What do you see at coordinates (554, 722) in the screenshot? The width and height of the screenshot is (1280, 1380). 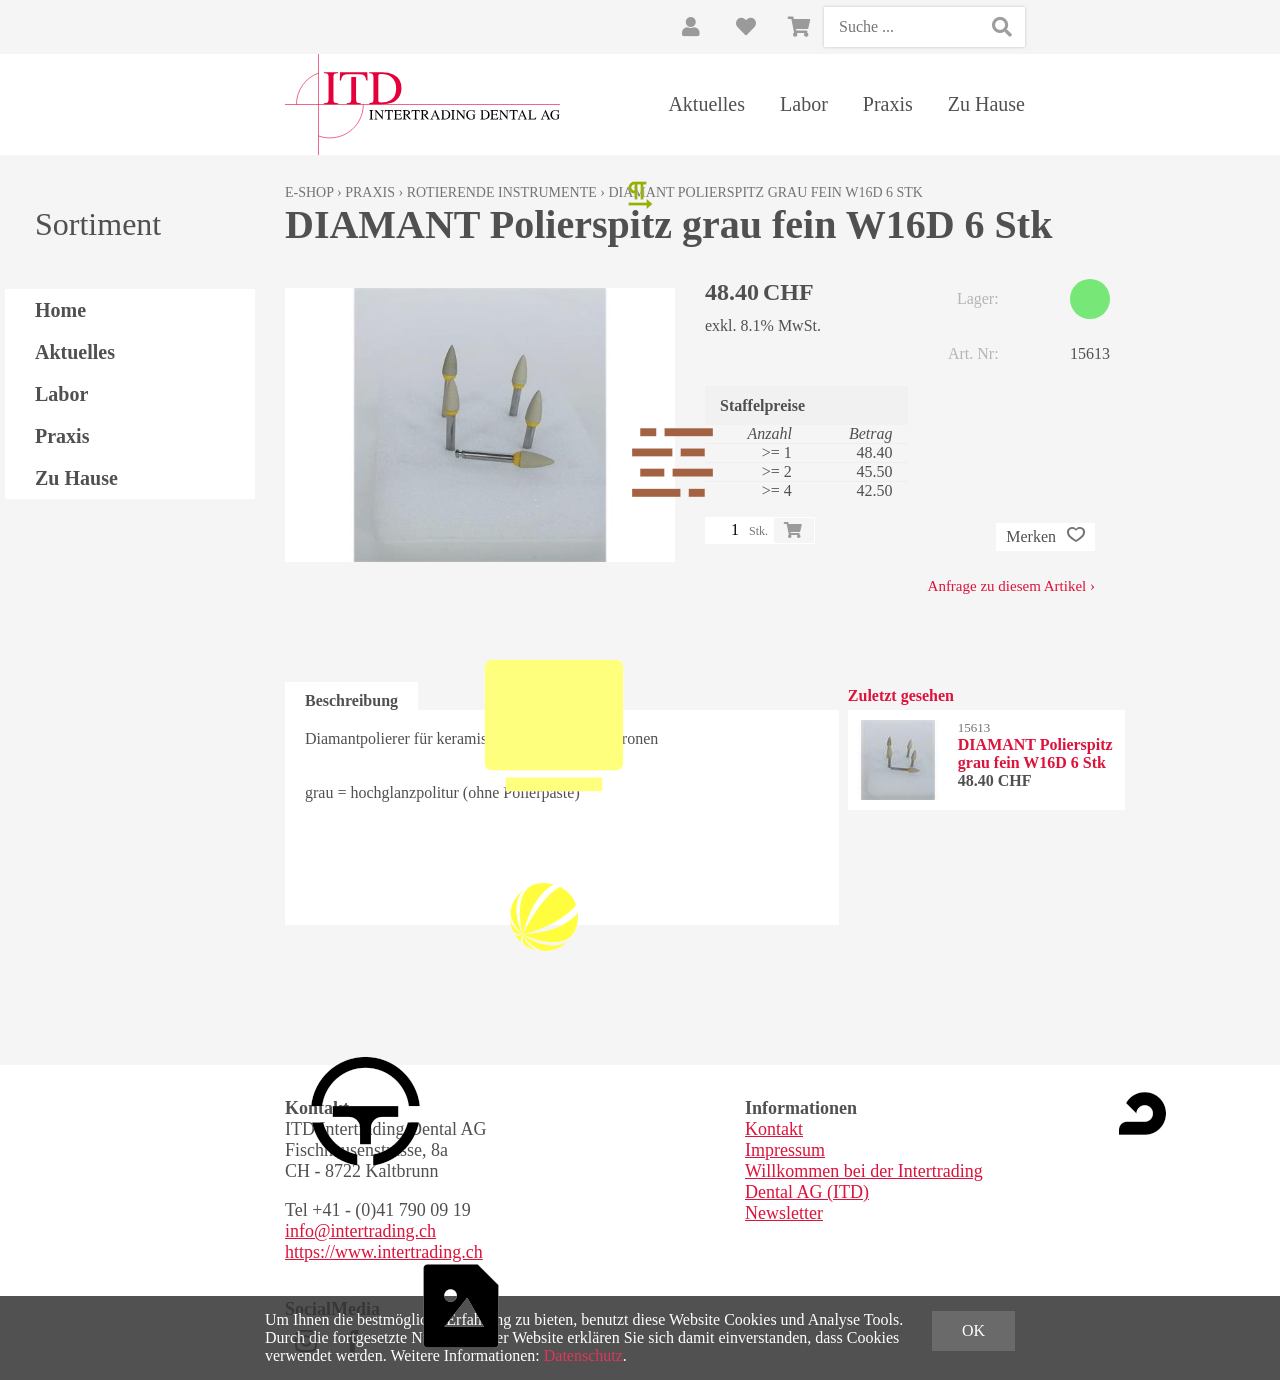 I see `access tv or display settings` at bounding box center [554, 722].